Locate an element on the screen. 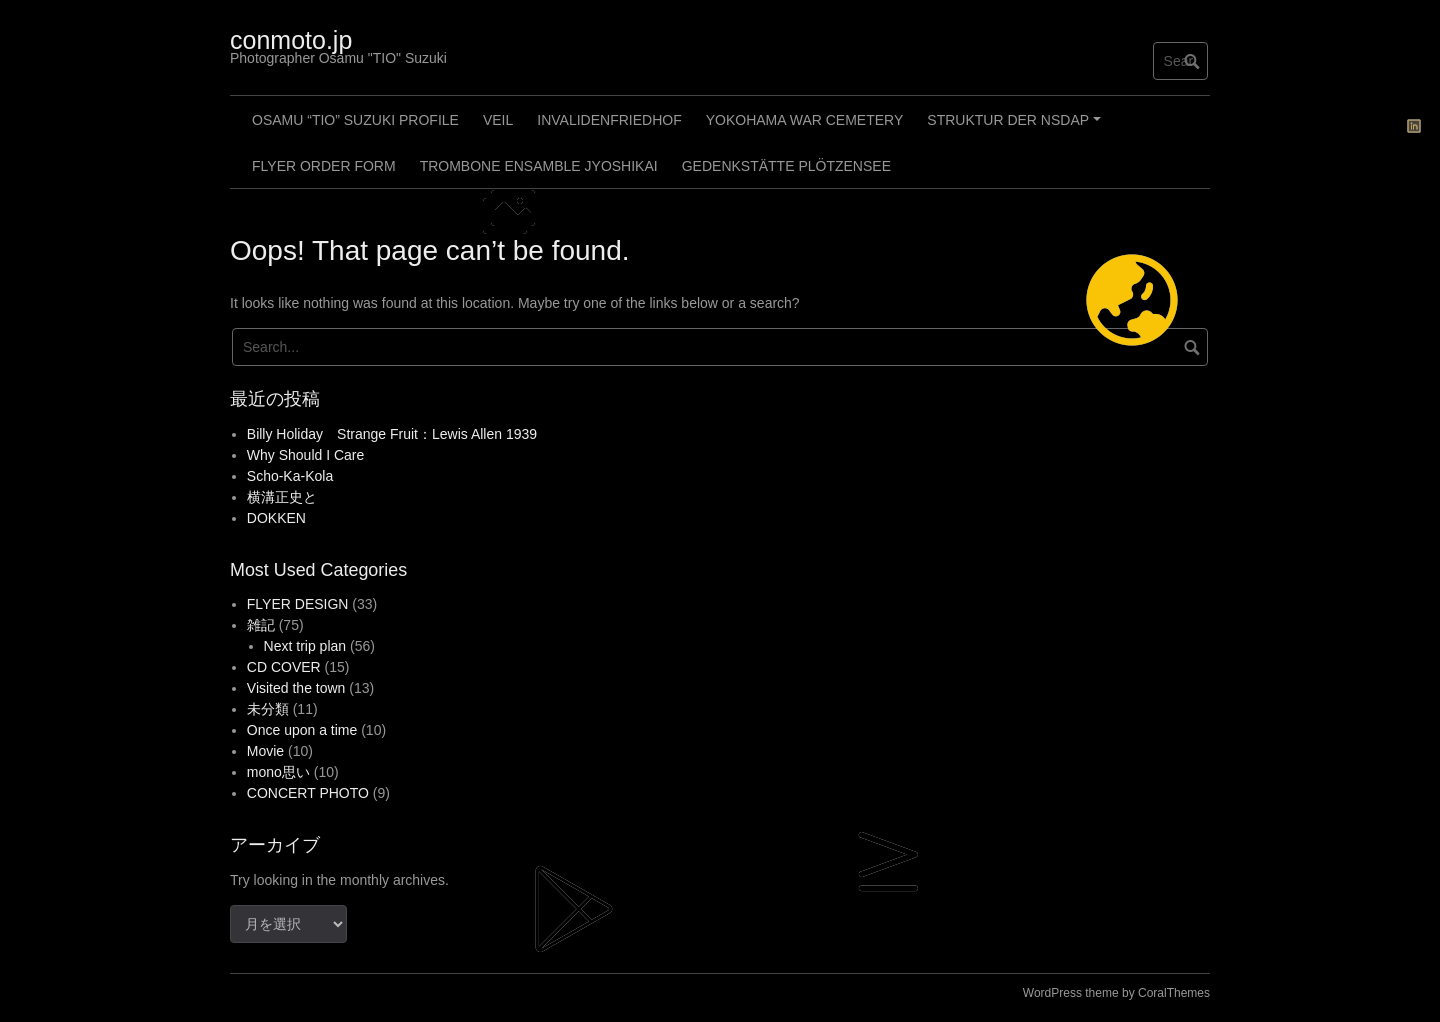  connect with LinkedIn is located at coordinates (1414, 126).